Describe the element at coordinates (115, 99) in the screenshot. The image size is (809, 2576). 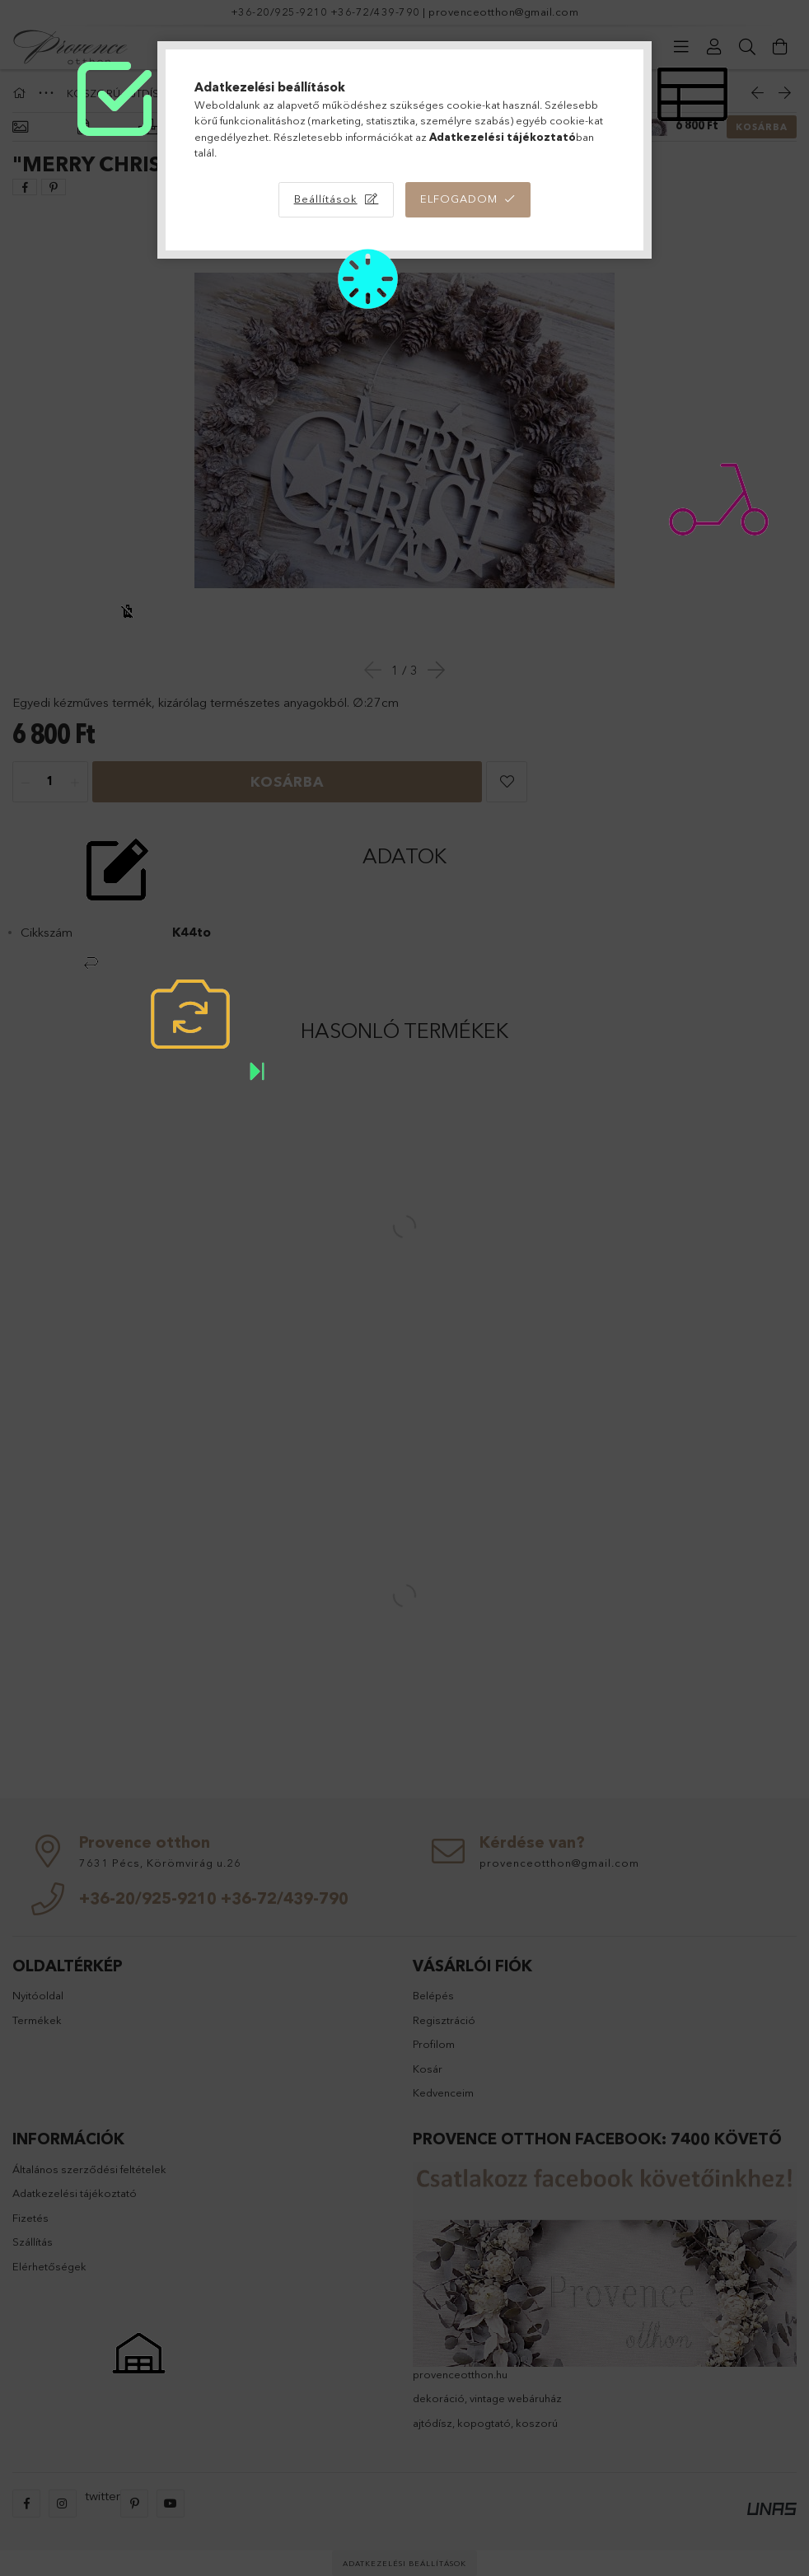
I see `a selected or completed item` at that location.